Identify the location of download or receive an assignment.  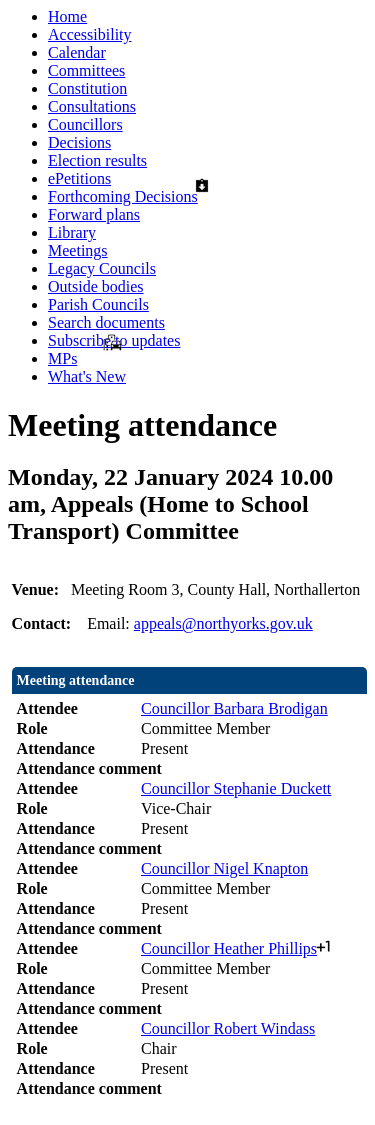
(202, 186).